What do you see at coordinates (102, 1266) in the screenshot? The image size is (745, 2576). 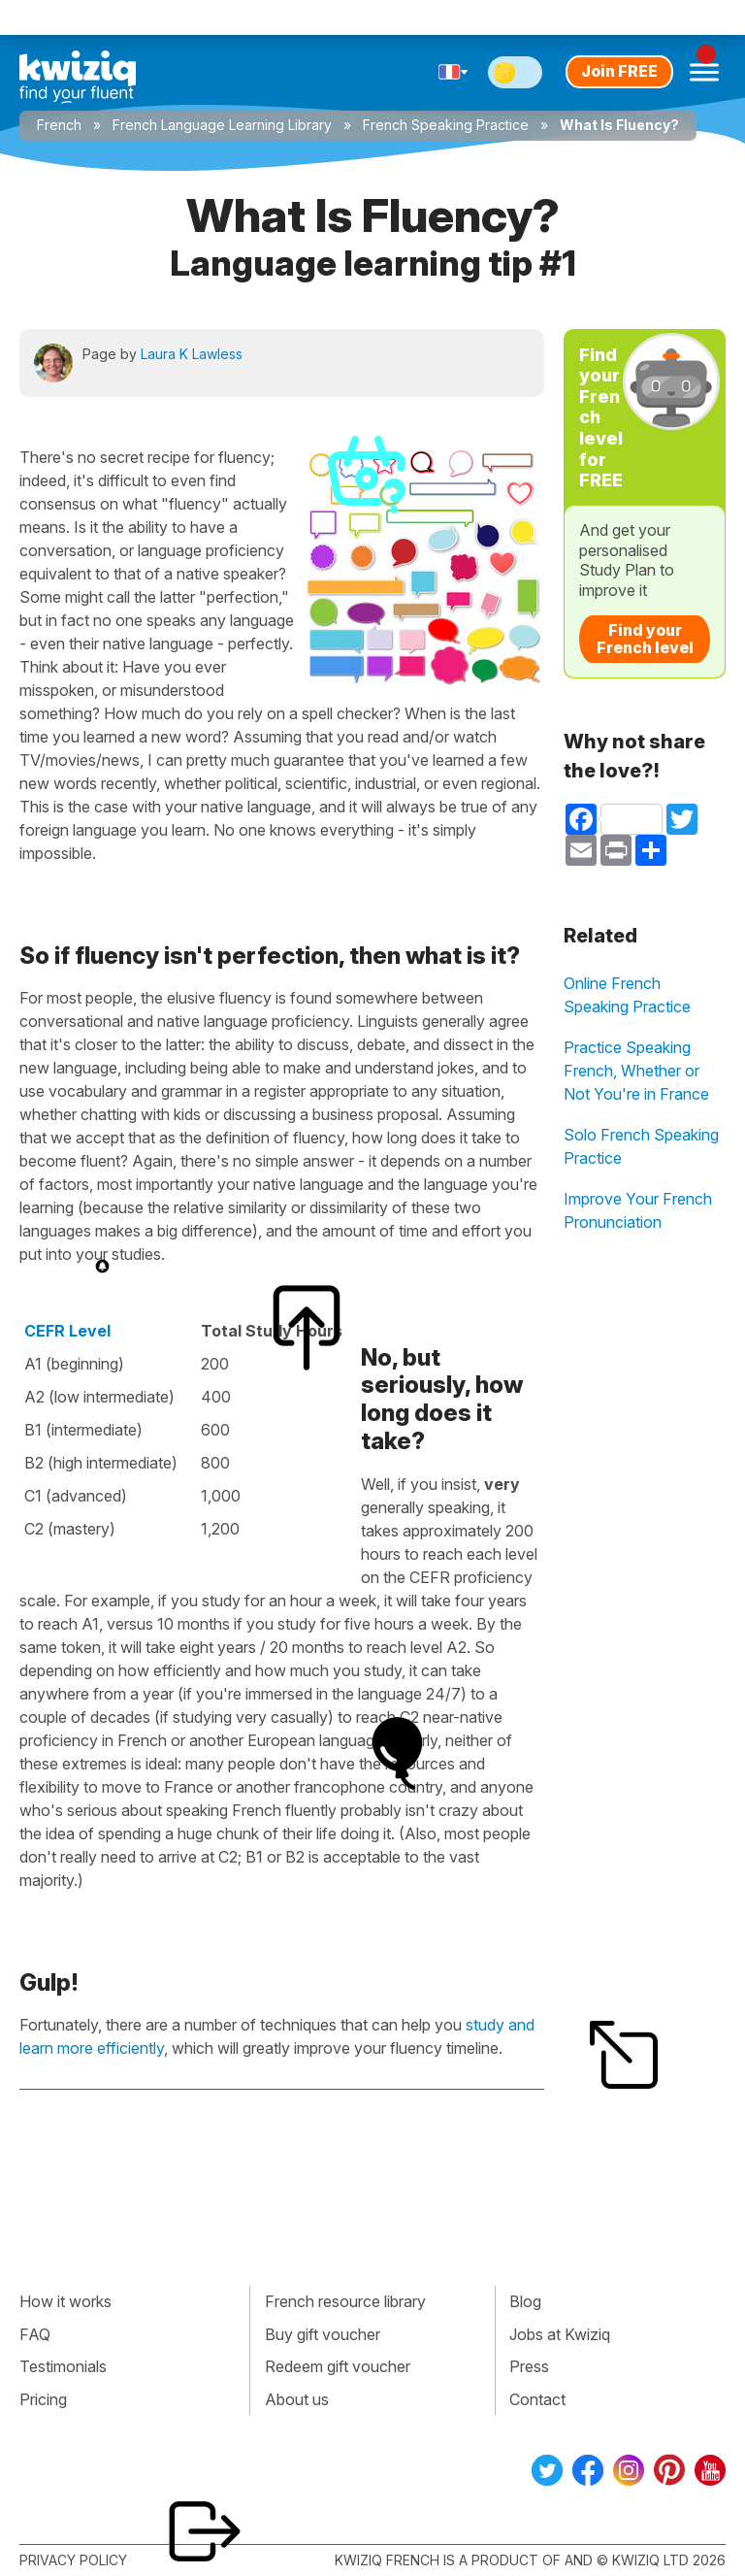 I see `view notifications` at bounding box center [102, 1266].